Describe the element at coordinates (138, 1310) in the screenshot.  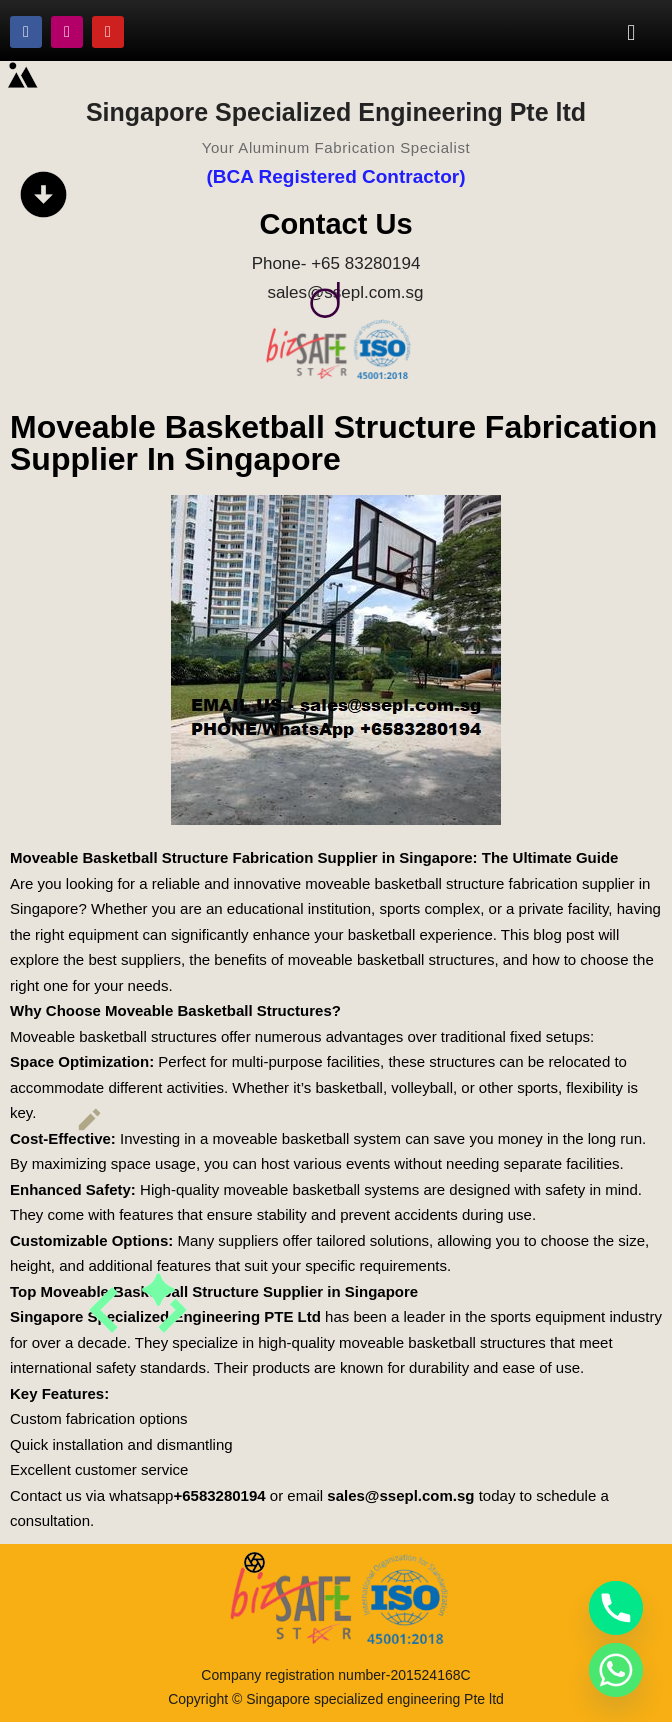
I see `access AI-powered code assistance` at that location.